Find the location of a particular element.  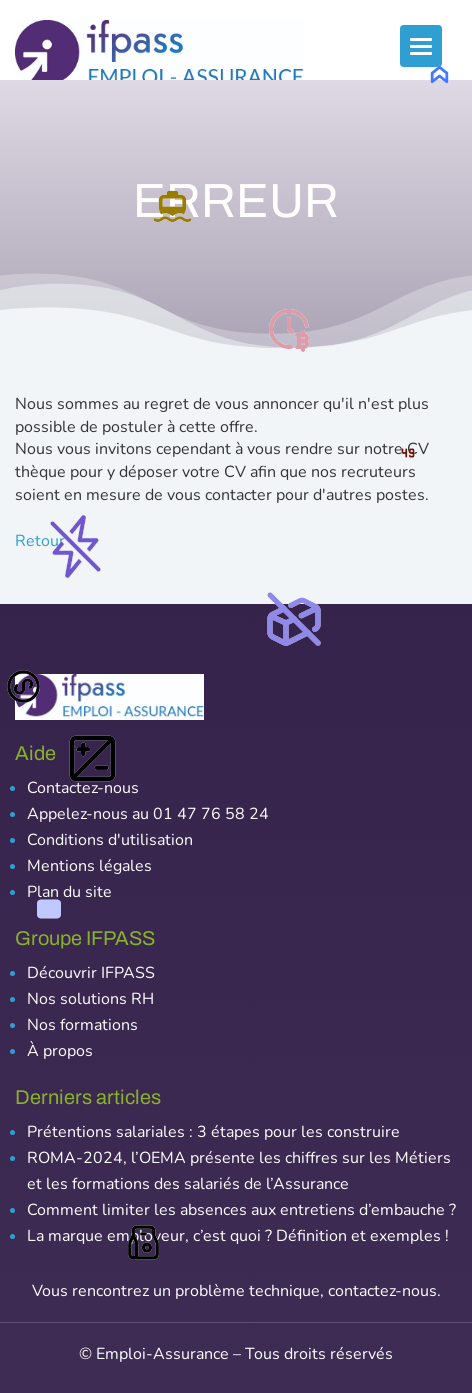

open WeChat miniprogram is located at coordinates (23, 686).